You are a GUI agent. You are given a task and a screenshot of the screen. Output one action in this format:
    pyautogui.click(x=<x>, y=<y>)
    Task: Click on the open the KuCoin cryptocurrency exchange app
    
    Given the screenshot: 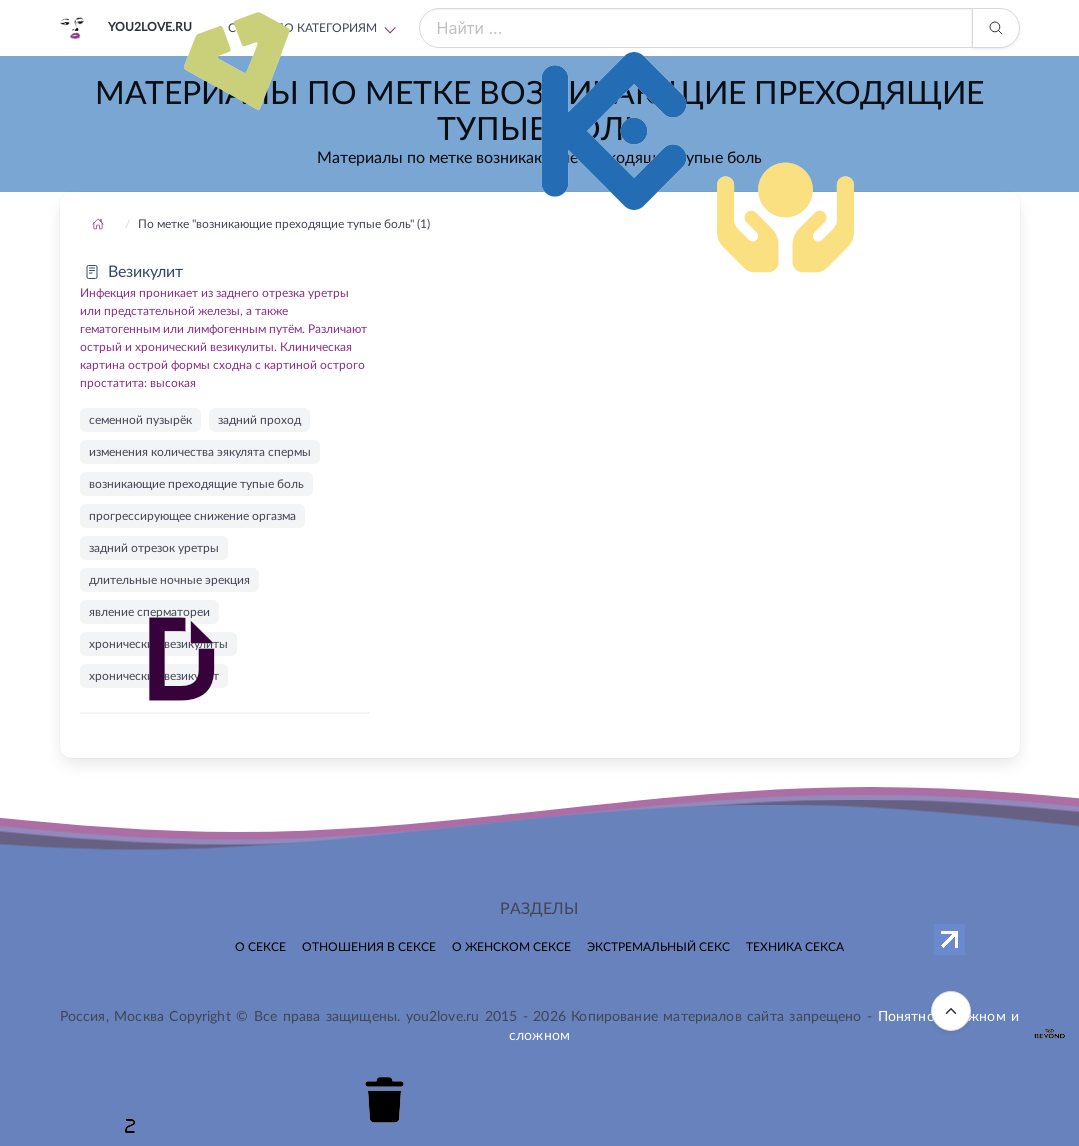 What is the action you would take?
    pyautogui.click(x=614, y=131)
    